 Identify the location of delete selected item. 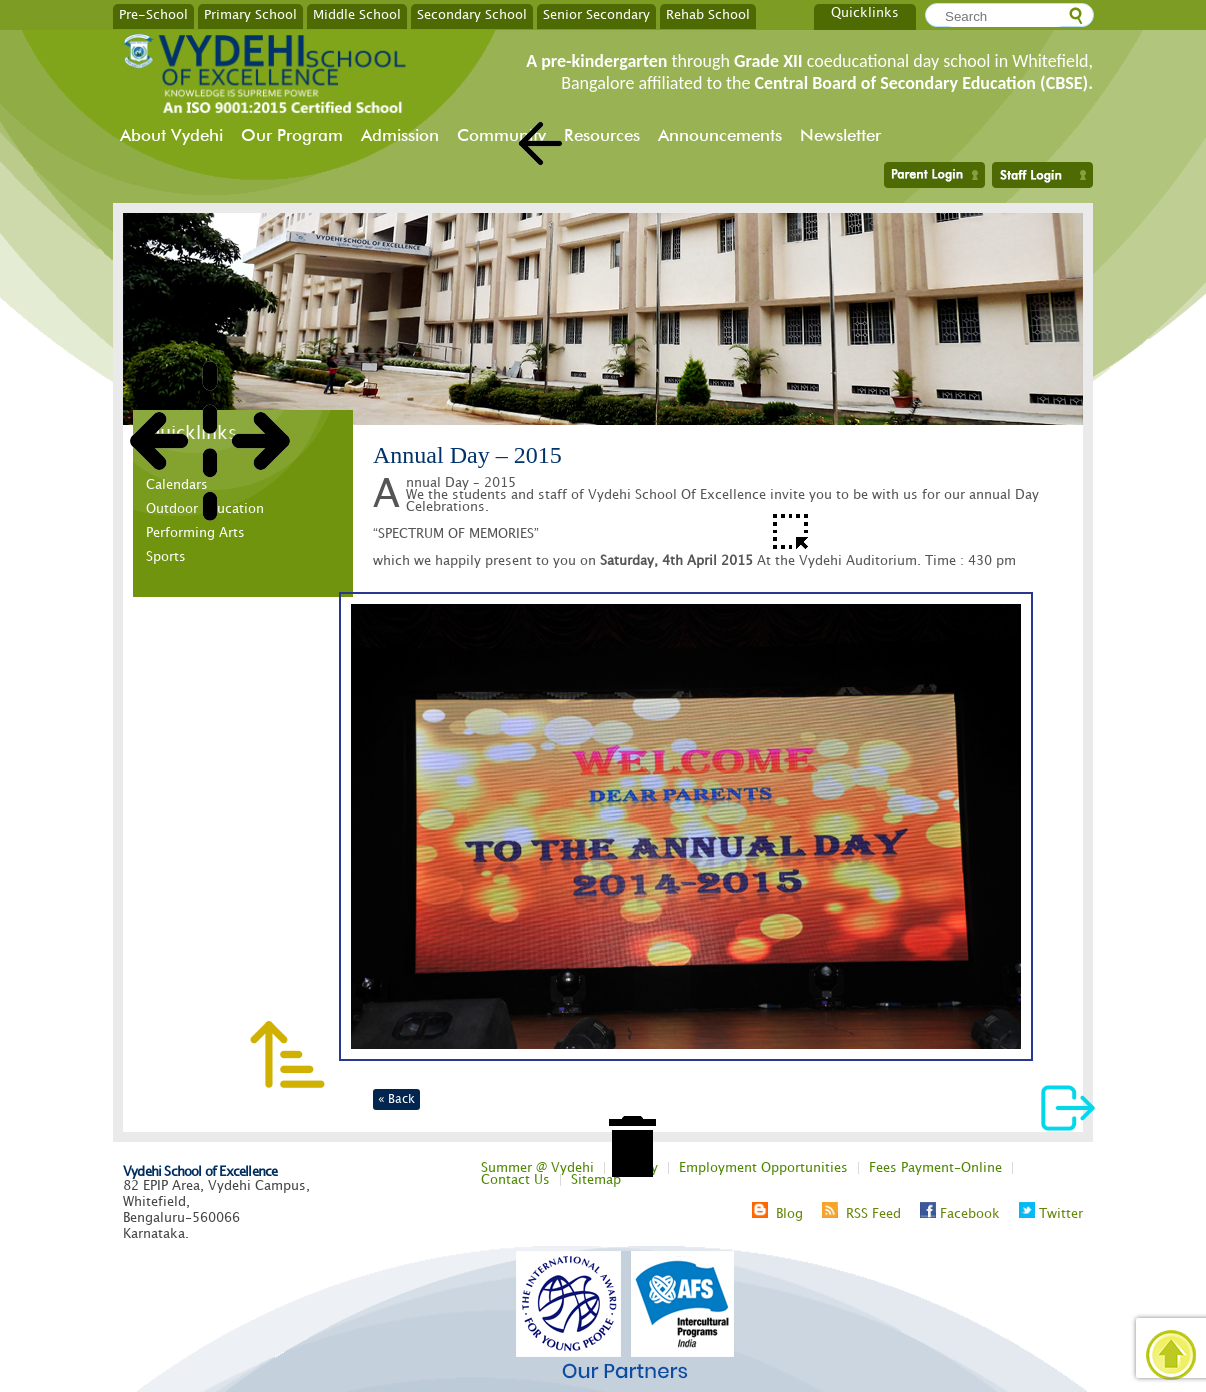
(632, 1146).